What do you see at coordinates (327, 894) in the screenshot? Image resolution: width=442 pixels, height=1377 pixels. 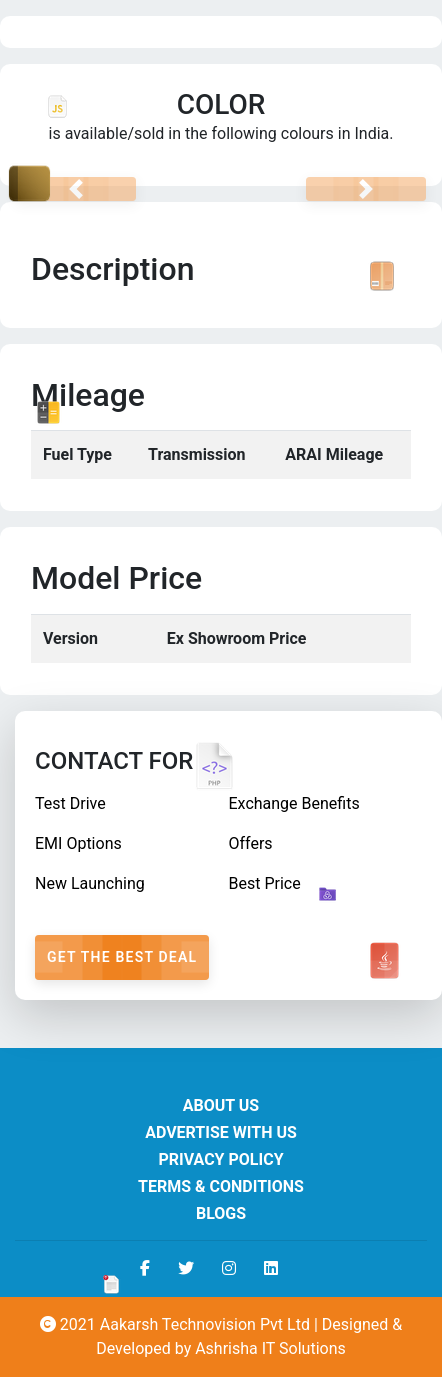 I see `folder containing redux state management files` at bounding box center [327, 894].